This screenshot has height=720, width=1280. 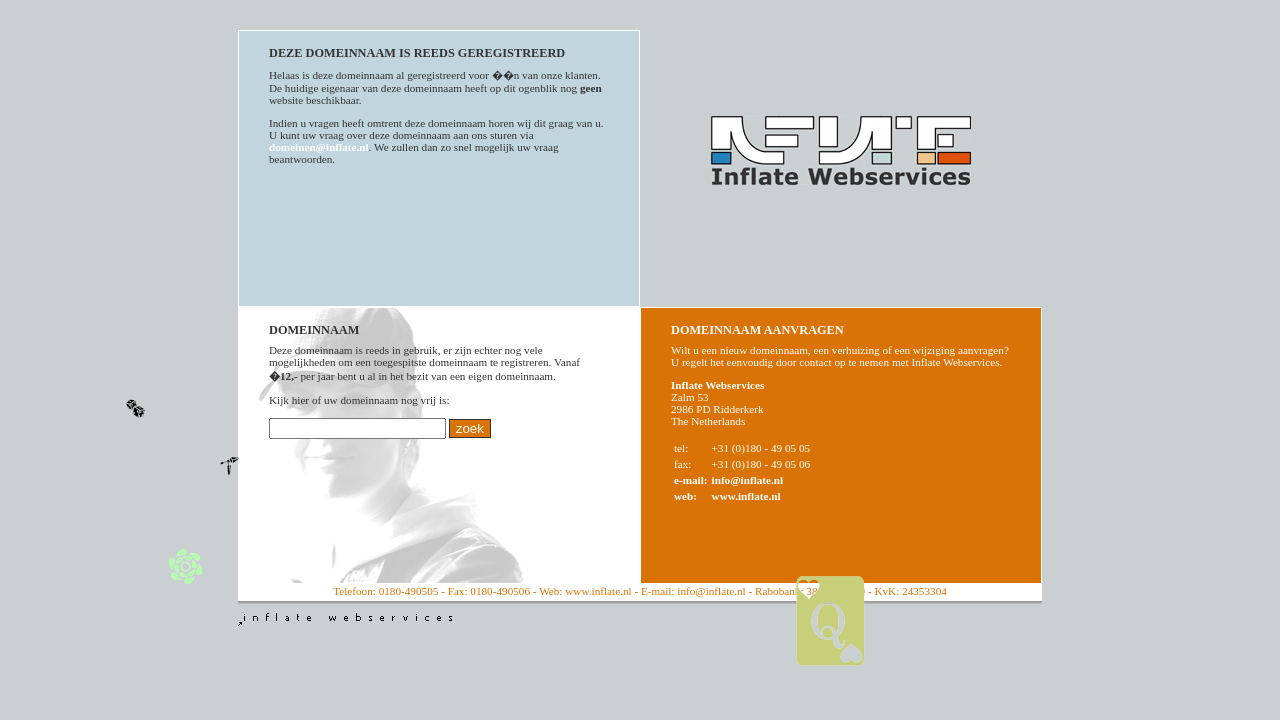 I want to click on equip a spear weapon in your inventory, so click(x=230, y=466).